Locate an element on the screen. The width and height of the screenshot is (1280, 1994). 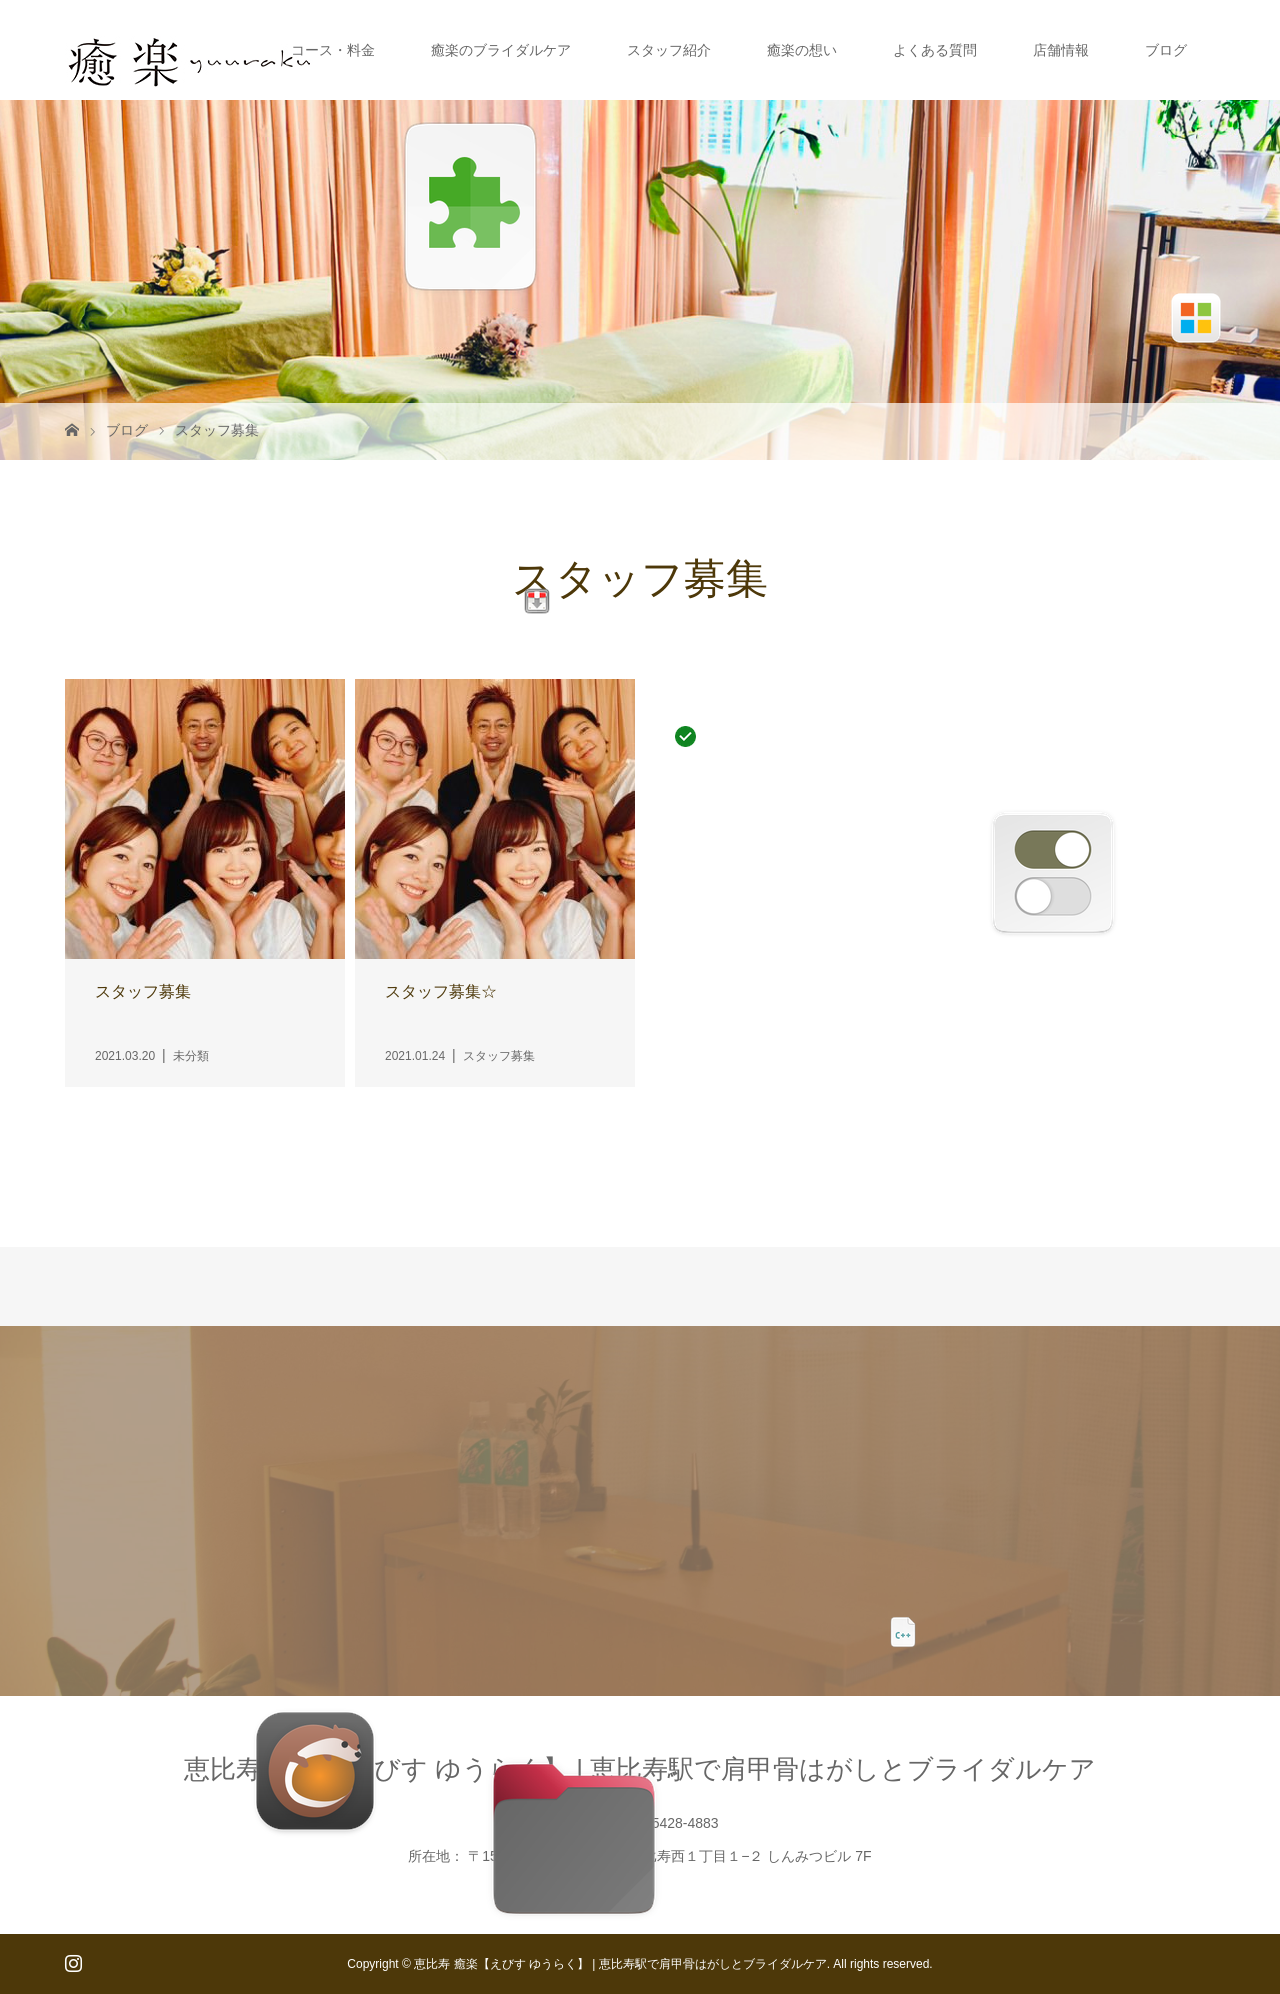
open the MSN app is located at coordinates (1196, 318).